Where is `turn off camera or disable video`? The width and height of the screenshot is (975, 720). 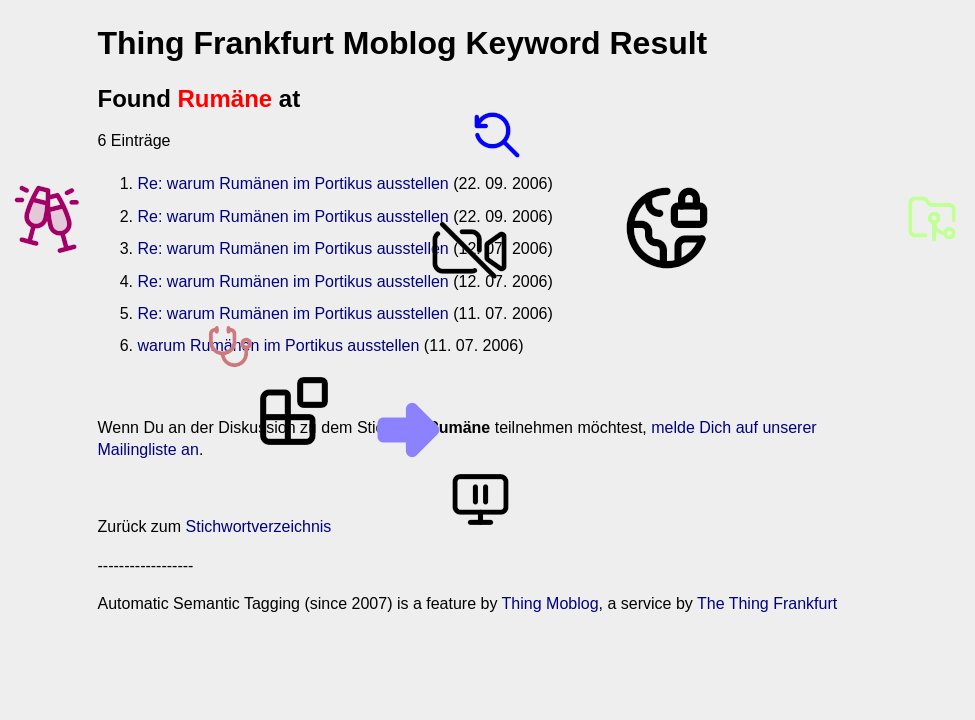 turn off camera or disable video is located at coordinates (469, 251).